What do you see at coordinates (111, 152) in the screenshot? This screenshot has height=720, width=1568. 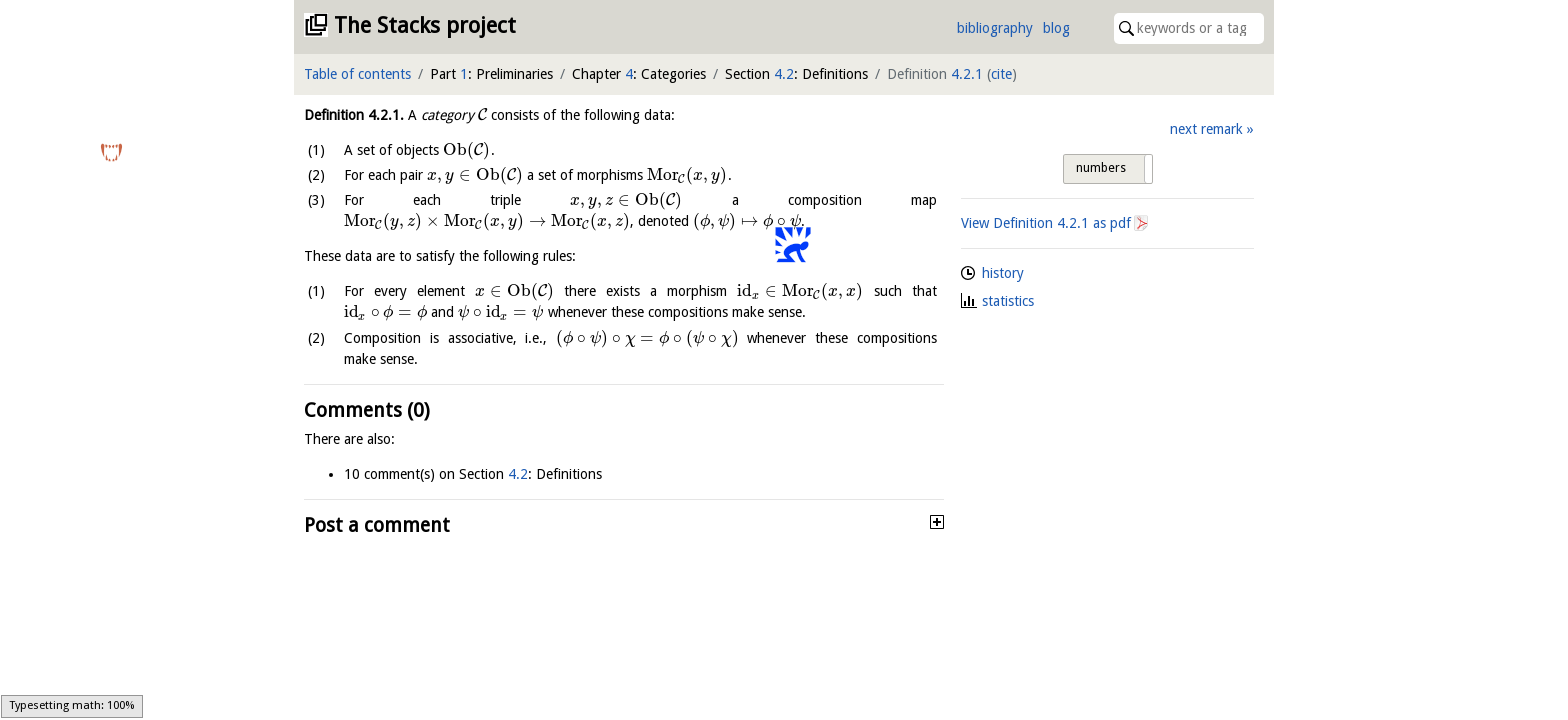 I see `select vampire or monster character type` at bounding box center [111, 152].